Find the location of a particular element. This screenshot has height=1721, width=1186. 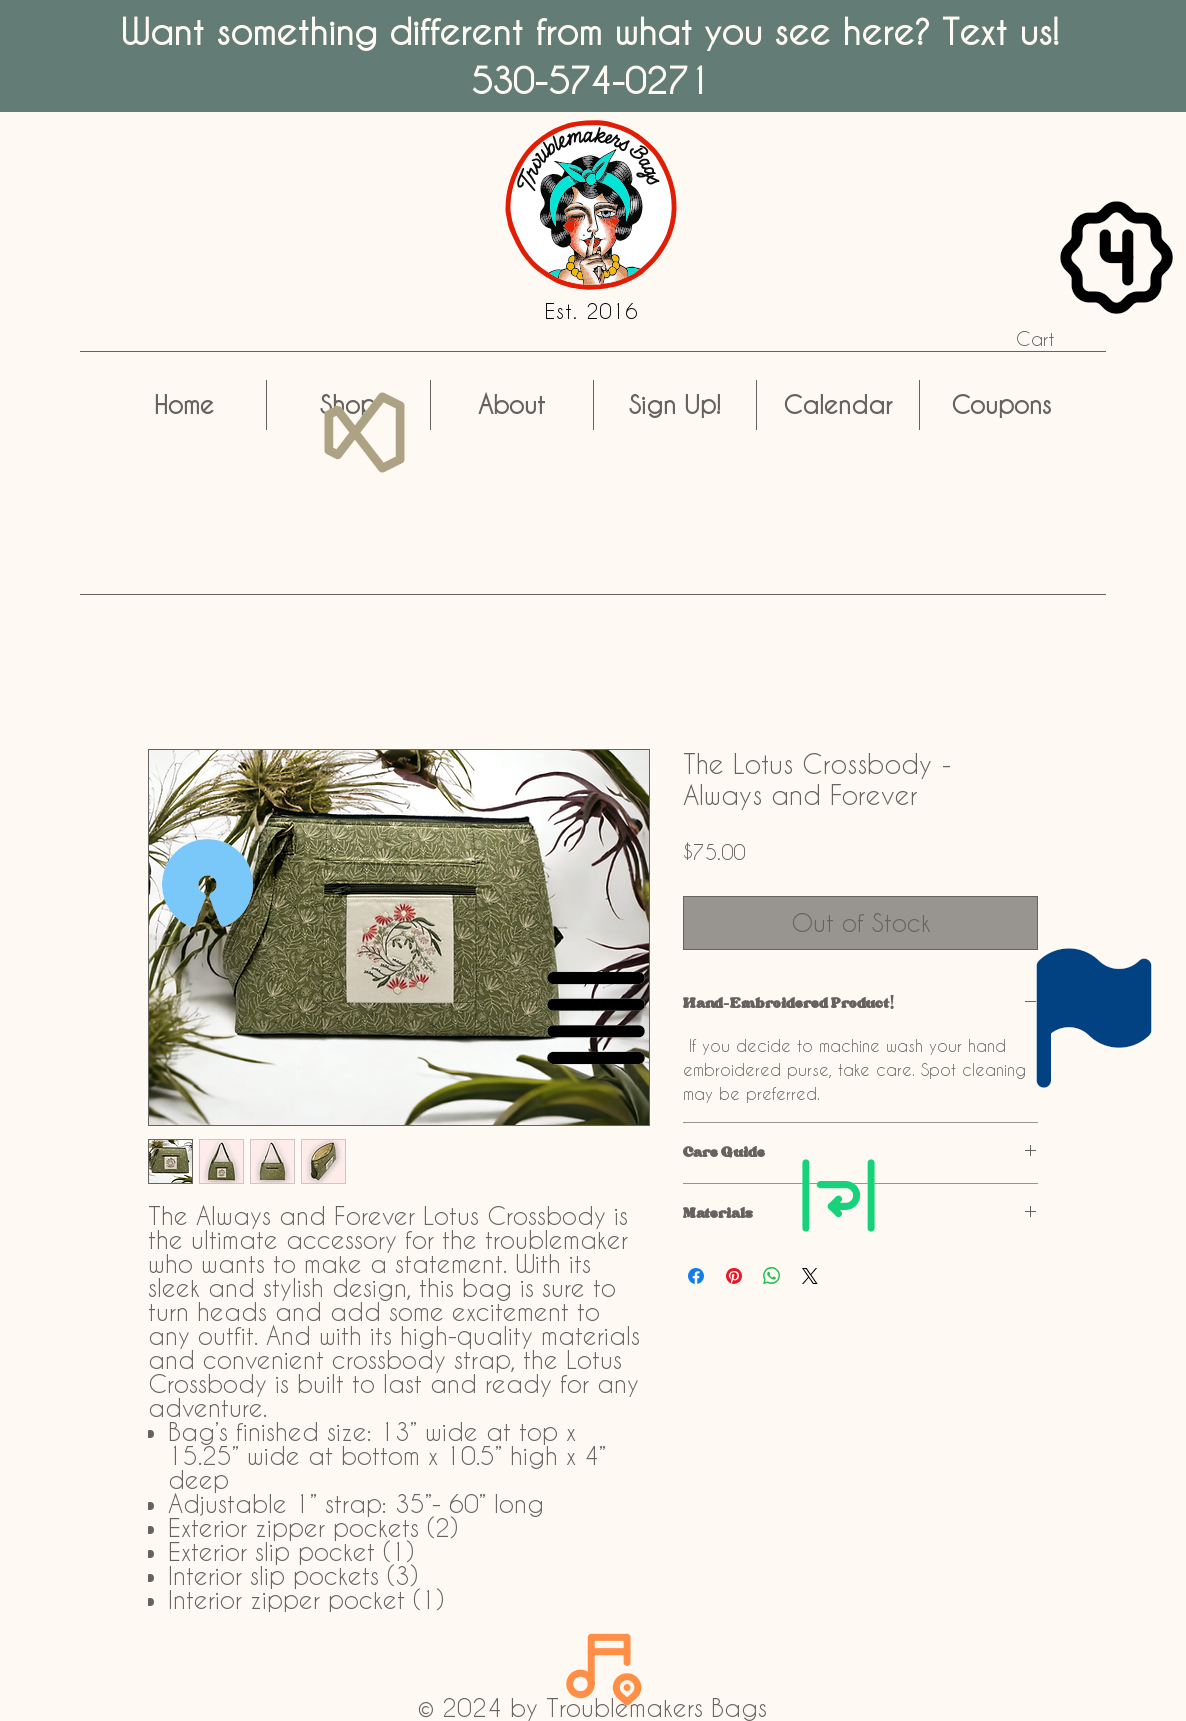

open visual studio application is located at coordinates (364, 432).